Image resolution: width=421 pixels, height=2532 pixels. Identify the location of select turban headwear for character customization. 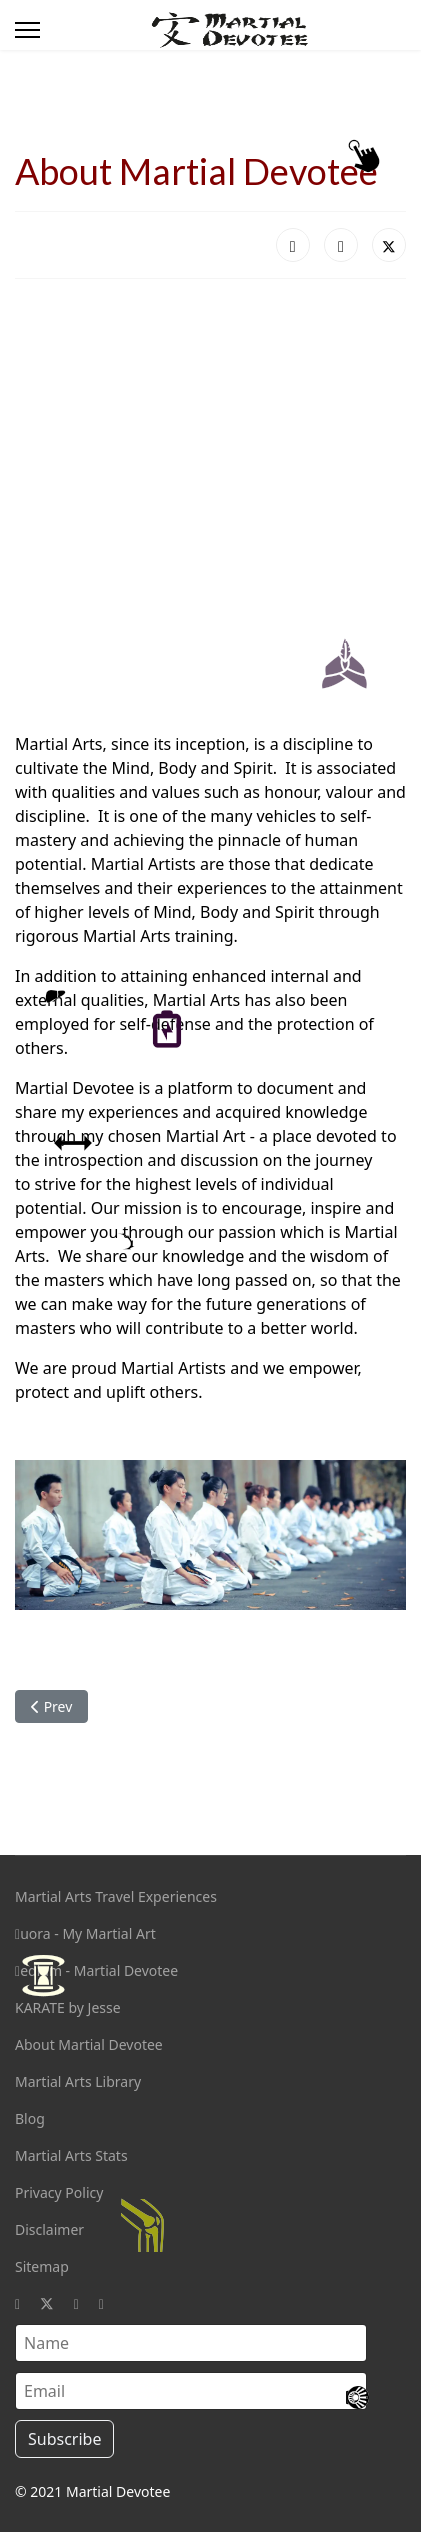
(345, 664).